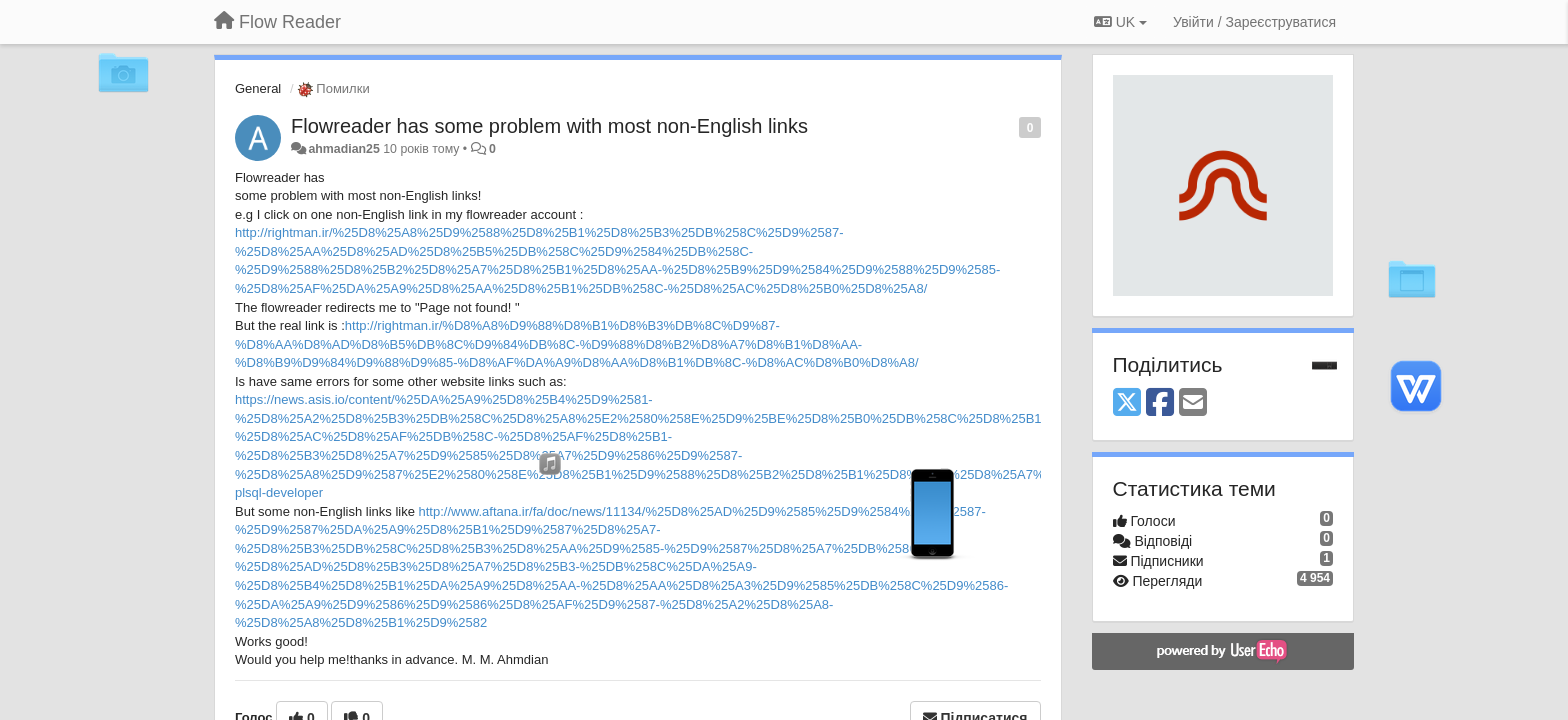 This screenshot has width=1568, height=720. Describe the element at coordinates (550, 464) in the screenshot. I see `open the Music app` at that location.